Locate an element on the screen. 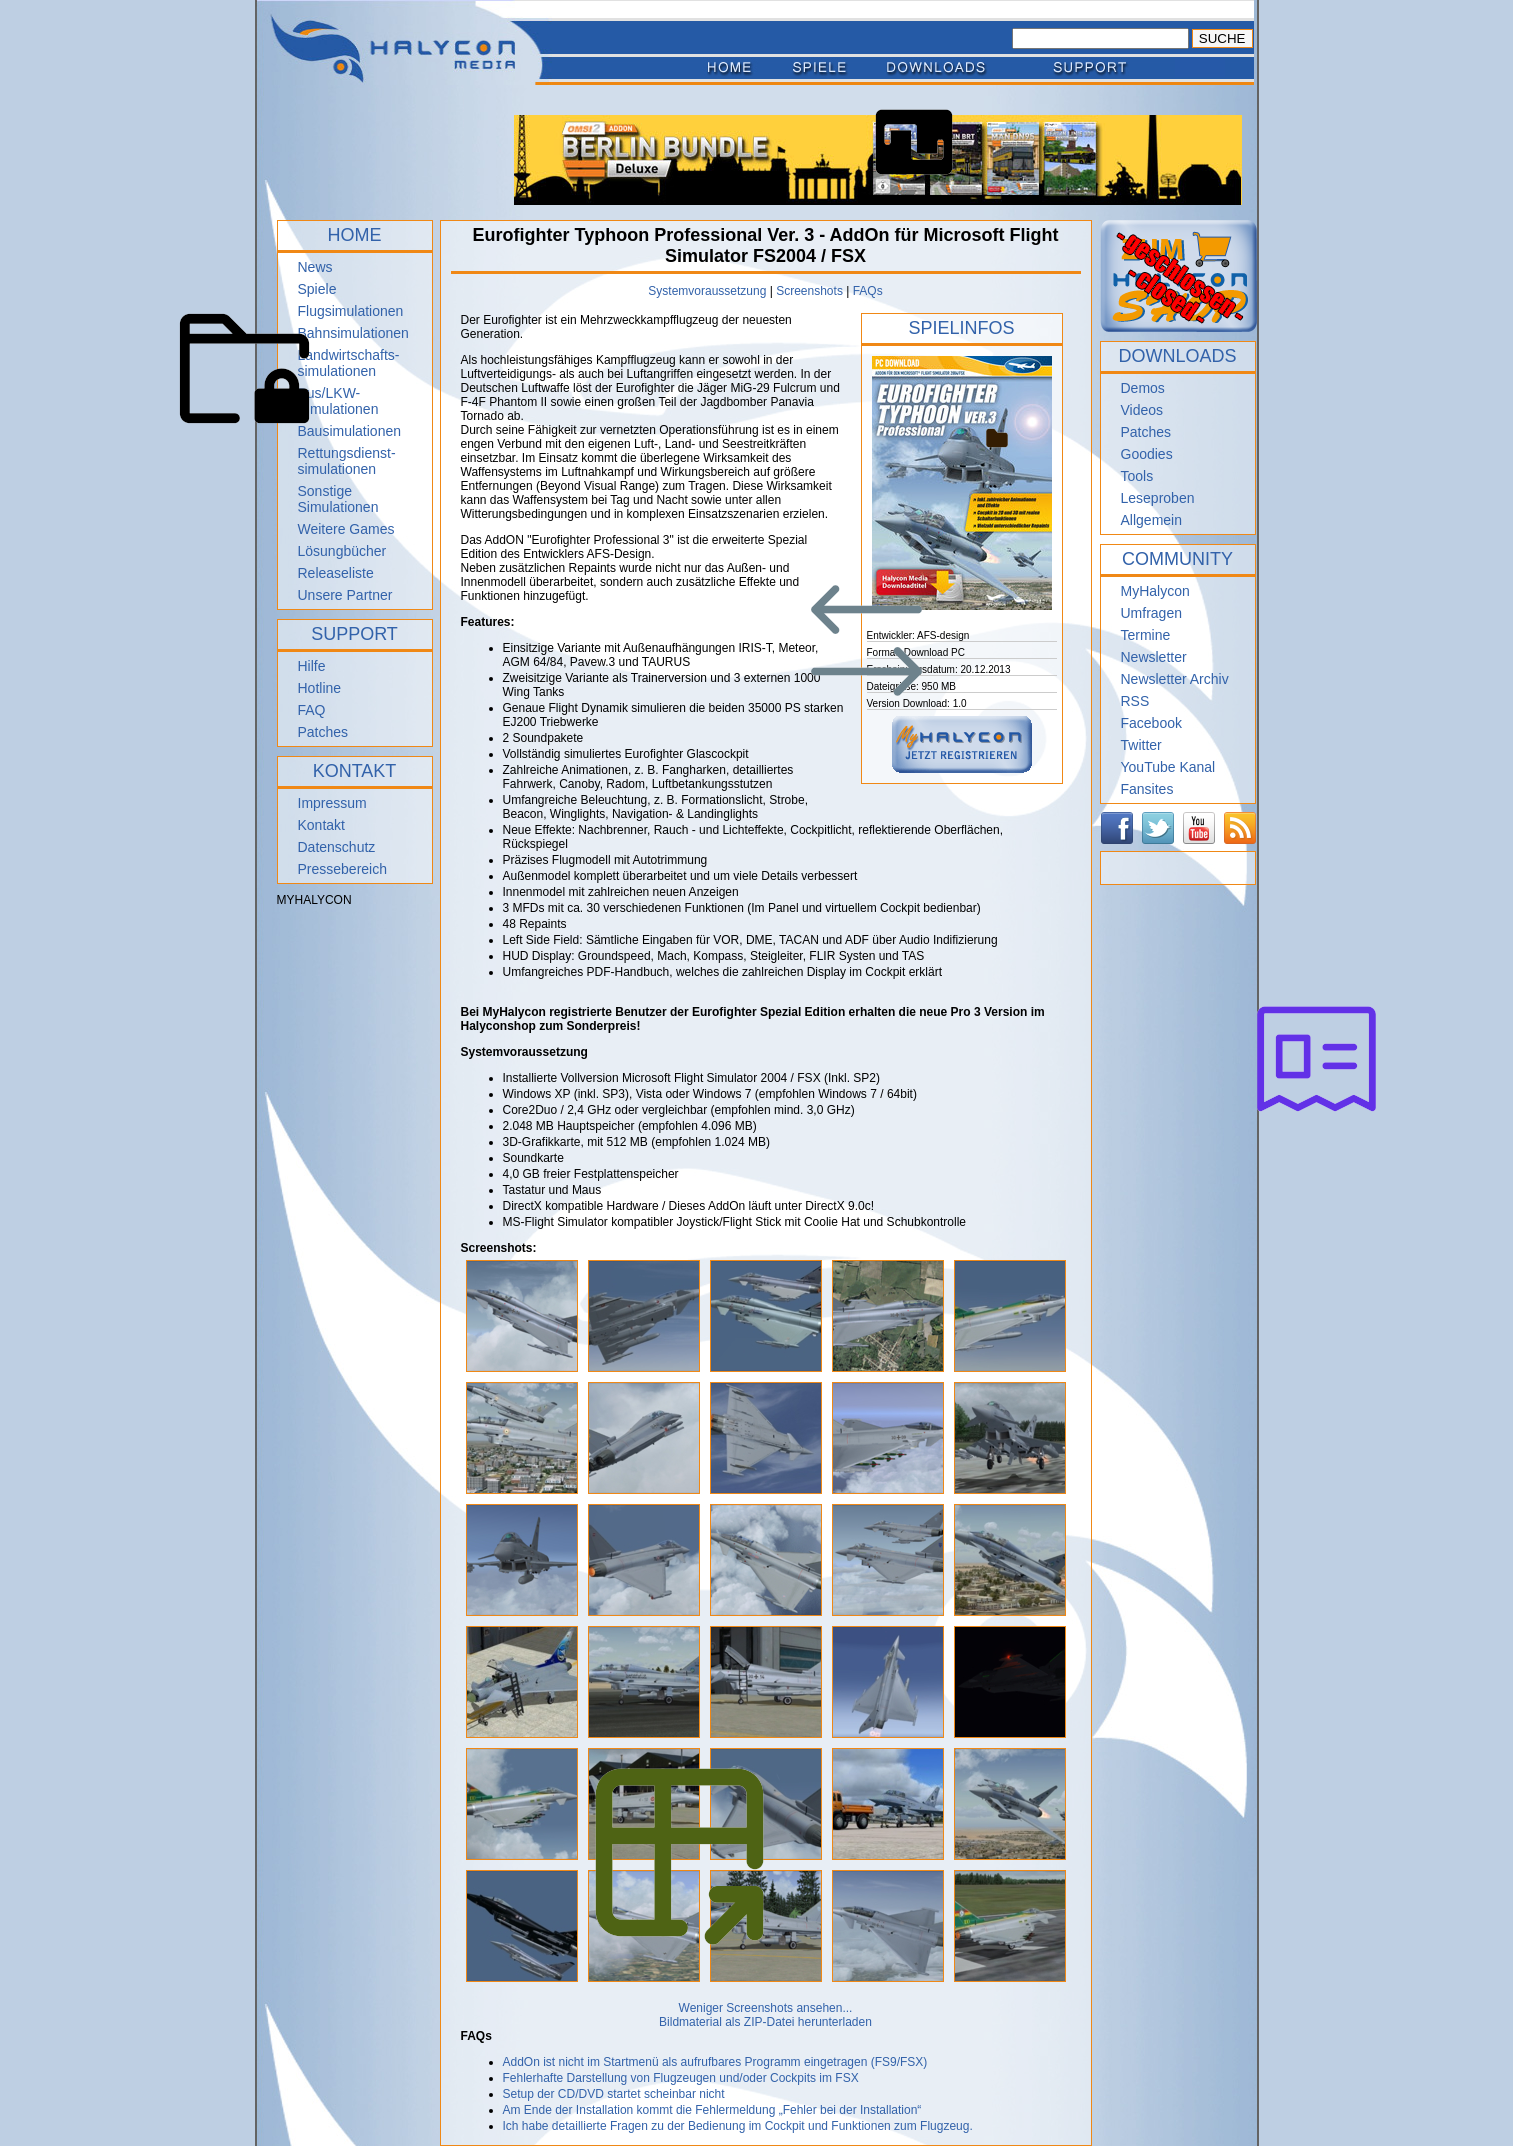 Image resolution: width=1513 pixels, height=2146 pixels. view news articles or press clippings is located at coordinates (1316, 1056).